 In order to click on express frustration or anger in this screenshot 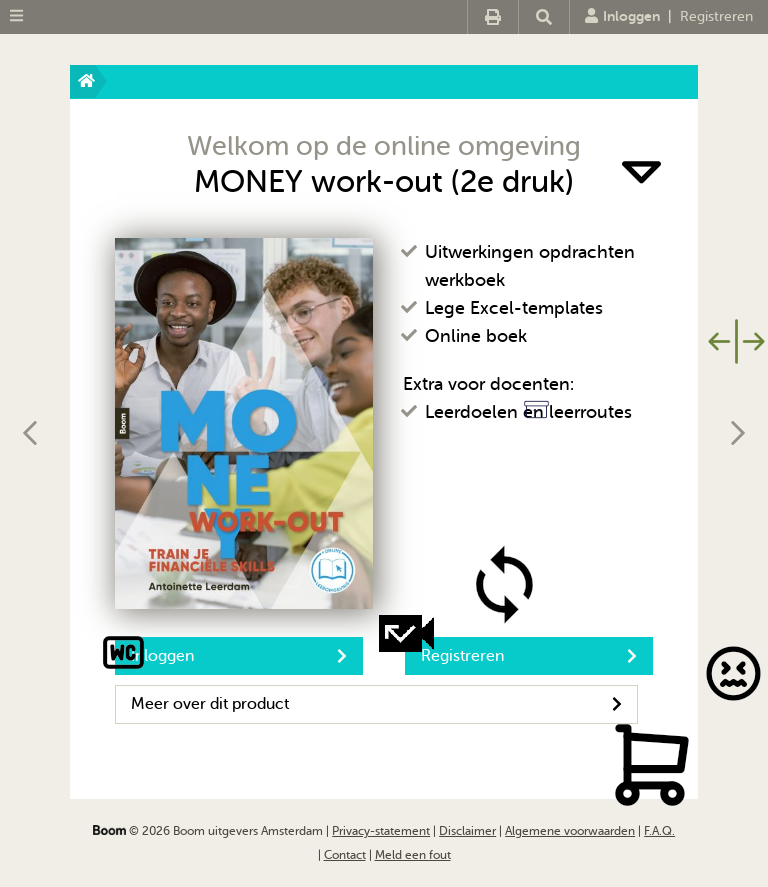, I will do `click(733, 673)`.